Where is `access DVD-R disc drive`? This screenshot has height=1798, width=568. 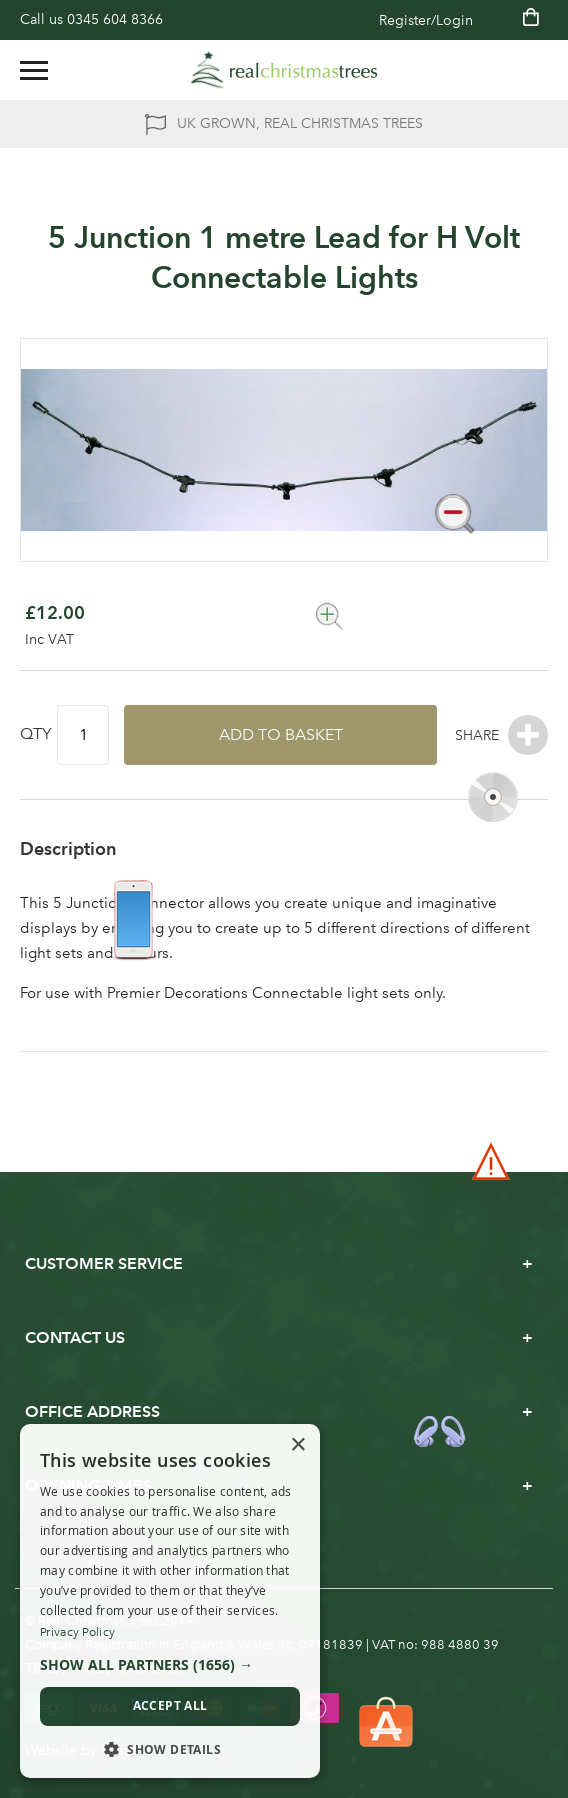 access DVD-R disc drive is located at coordinates (493, 797).